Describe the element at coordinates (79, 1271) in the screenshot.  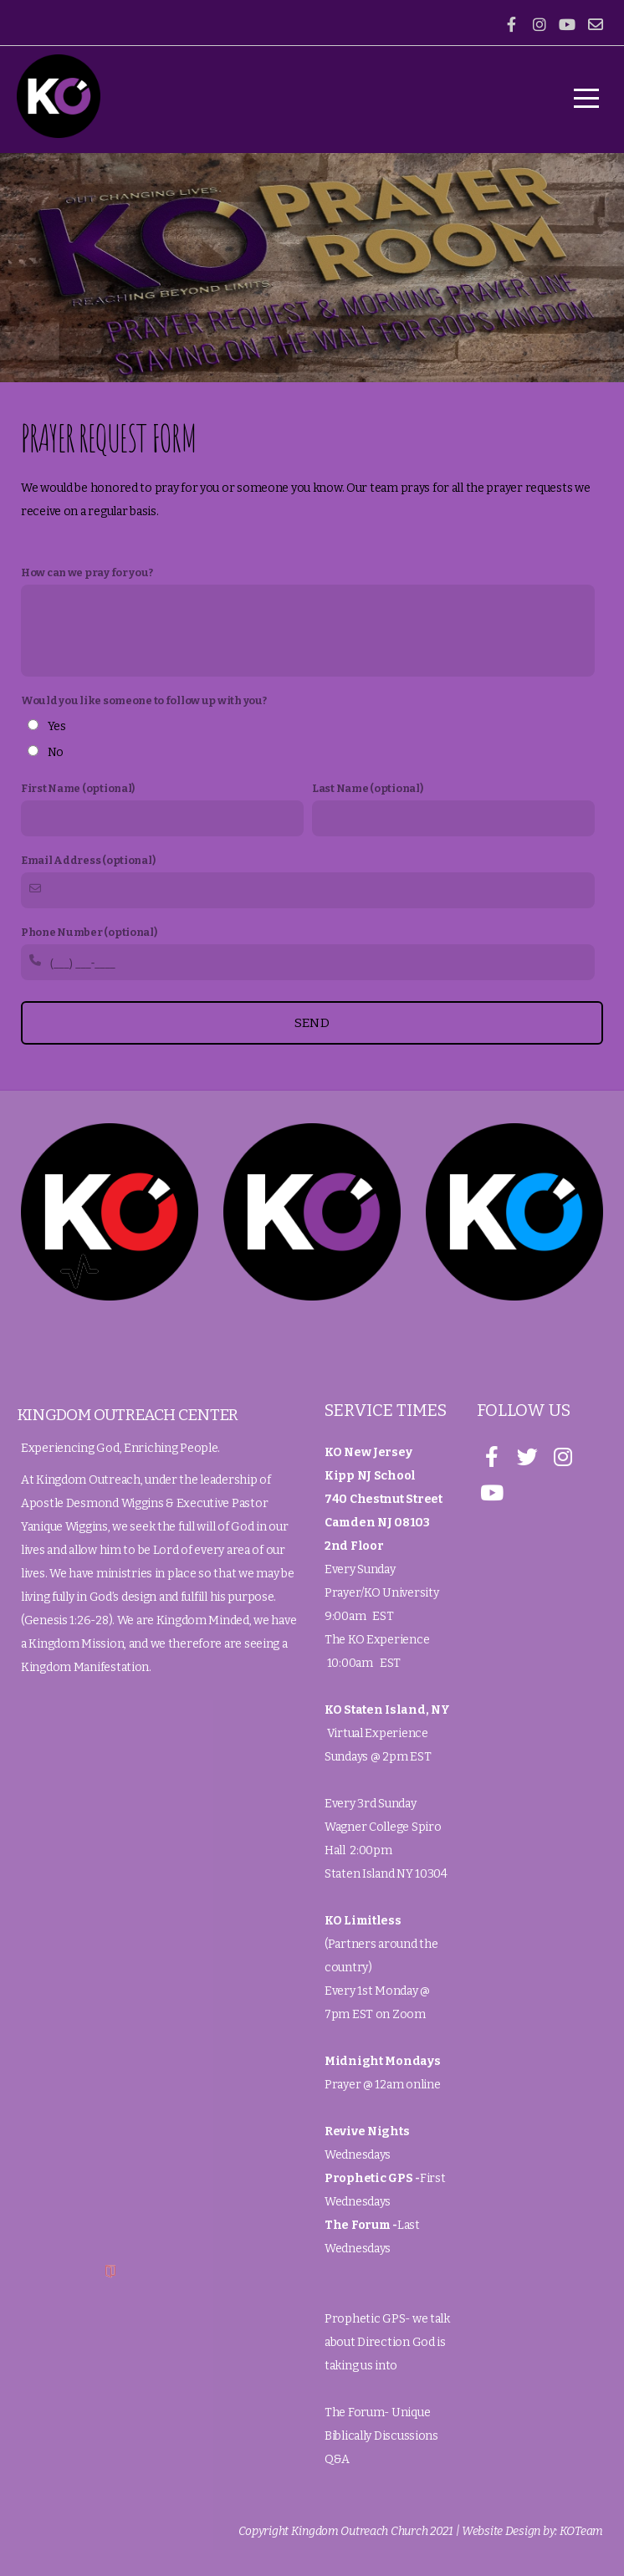
I see `view activity or health metrics` at that location.